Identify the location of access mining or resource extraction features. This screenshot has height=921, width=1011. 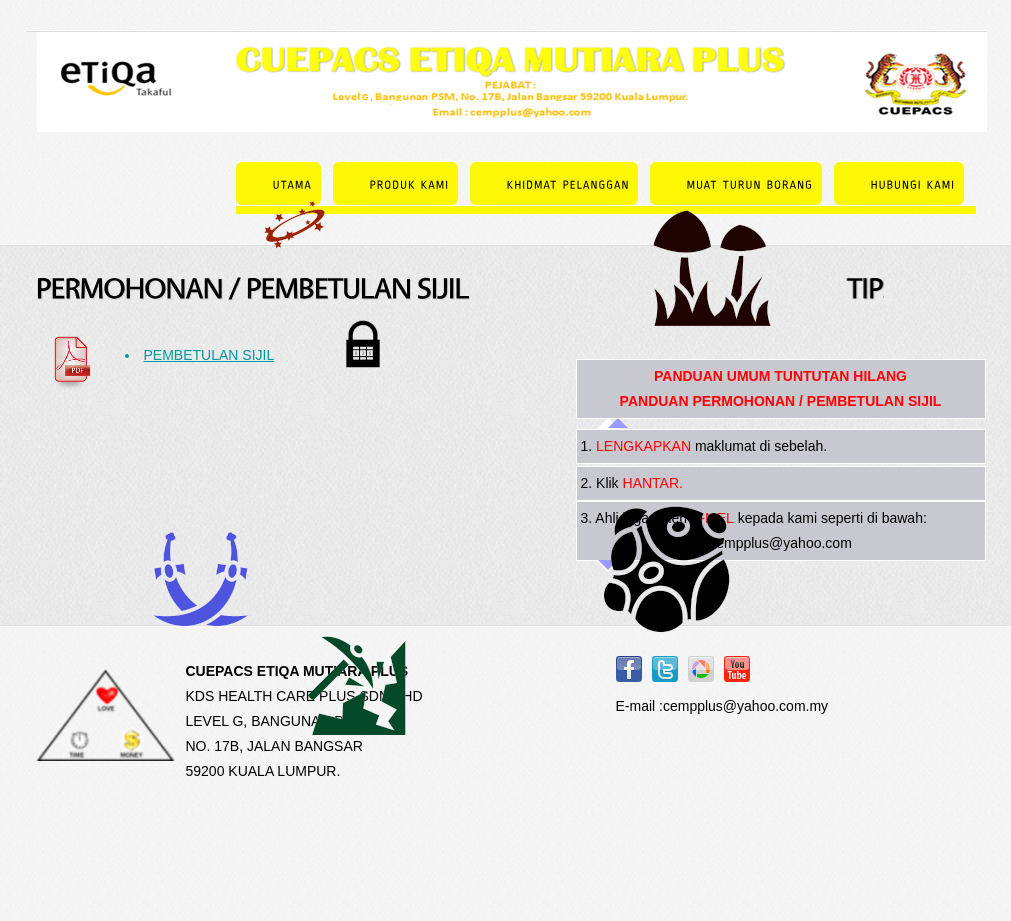
(356, 686).